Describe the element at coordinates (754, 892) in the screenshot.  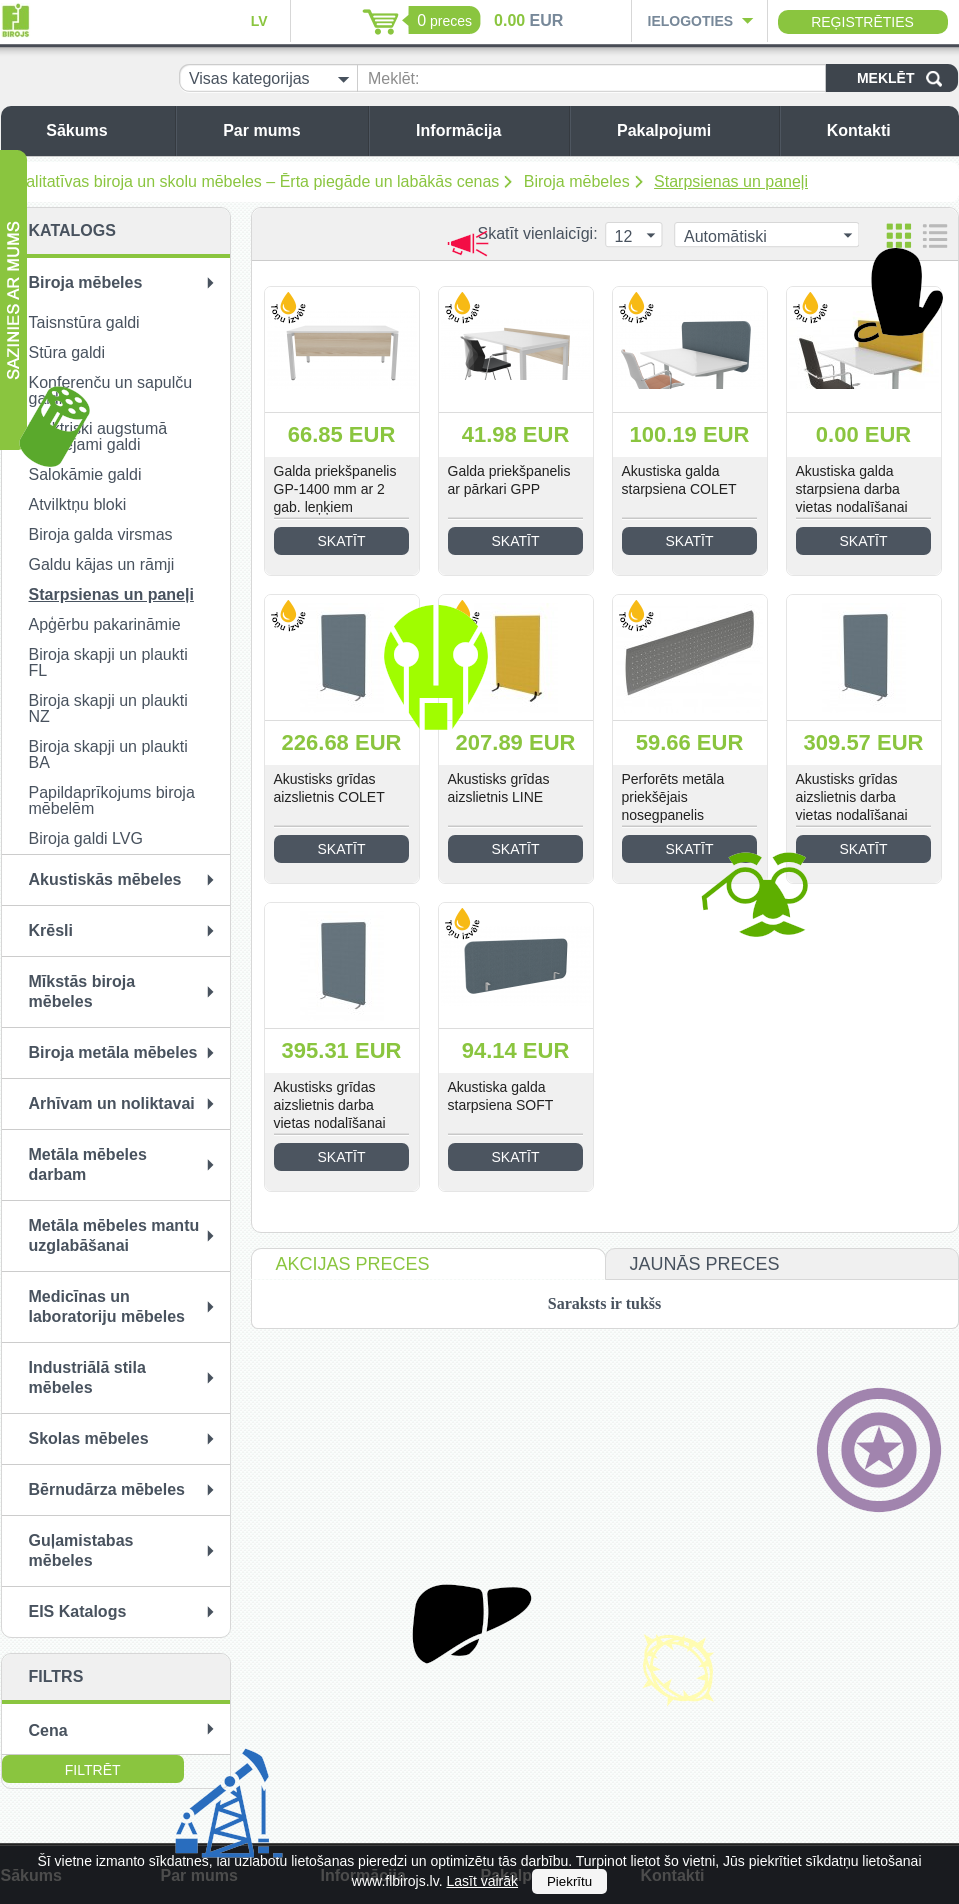
I see `access prank or joke features` at that location.